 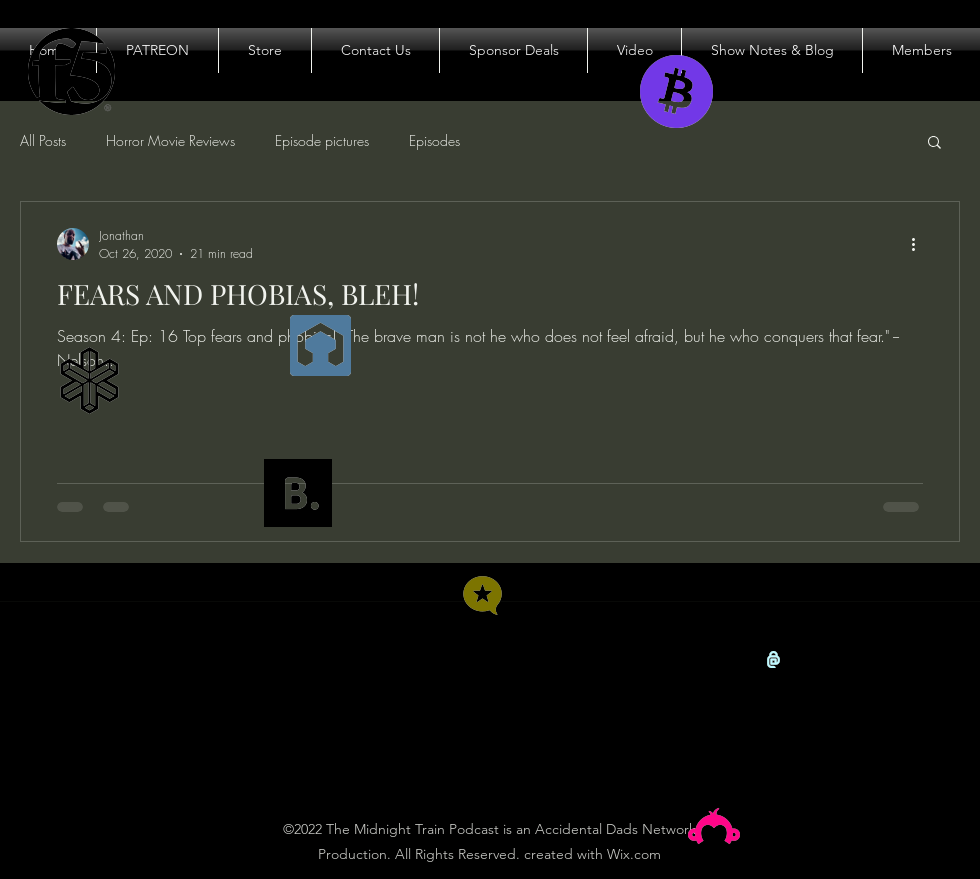 What do you see at coordinates (89, 380) in the screenshot?
I see `matternet company logo` at bounding box center [89, 380].